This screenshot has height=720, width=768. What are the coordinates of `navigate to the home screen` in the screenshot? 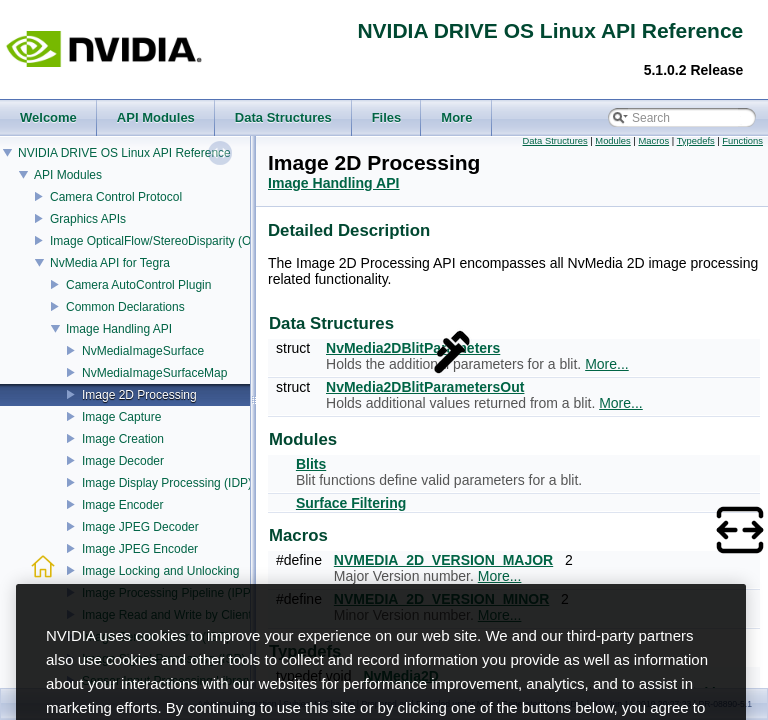 It's located at (43, 567).